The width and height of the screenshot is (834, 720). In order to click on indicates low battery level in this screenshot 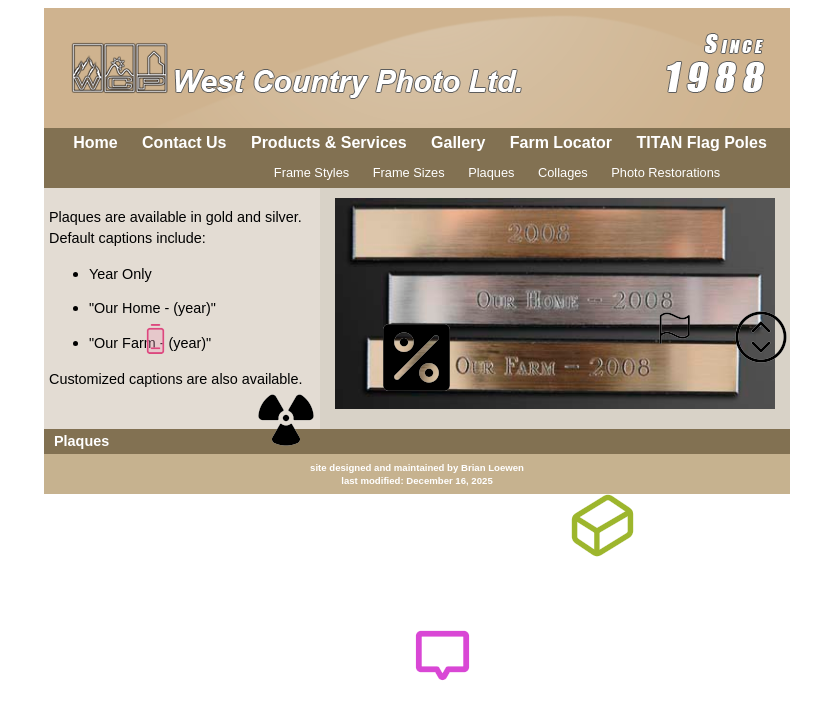, I will do `click(155, 339)`.